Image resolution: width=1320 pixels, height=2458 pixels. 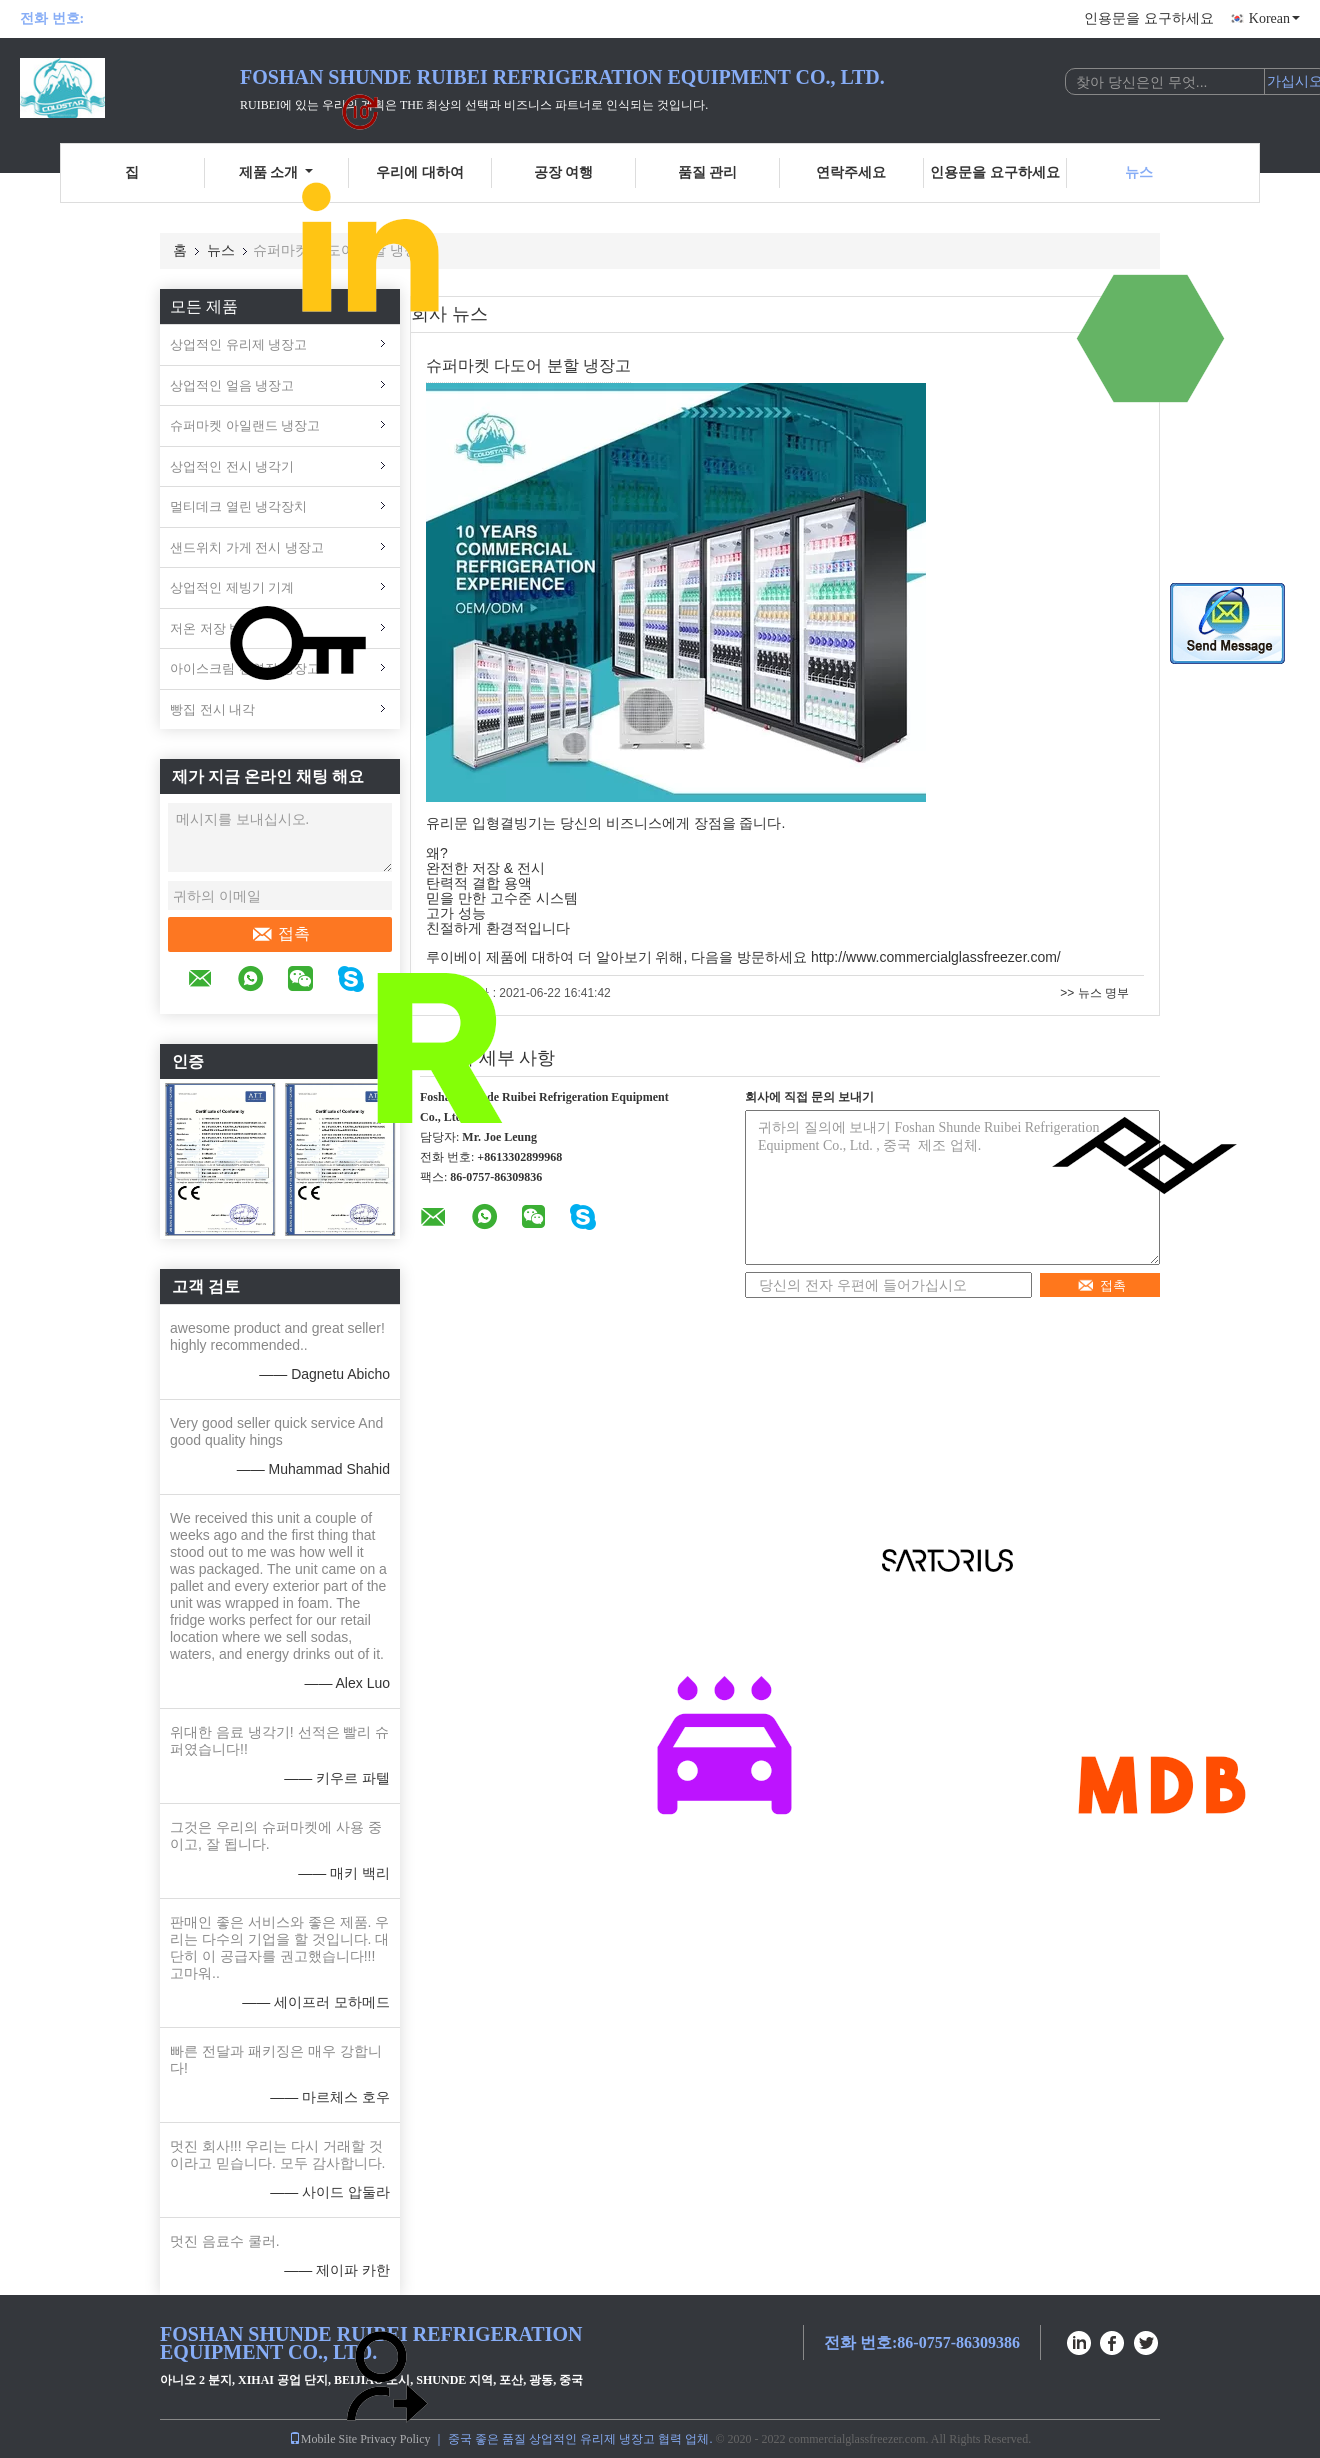 I want to click on skip forward 10 seconds, so click(x=360, y=112).